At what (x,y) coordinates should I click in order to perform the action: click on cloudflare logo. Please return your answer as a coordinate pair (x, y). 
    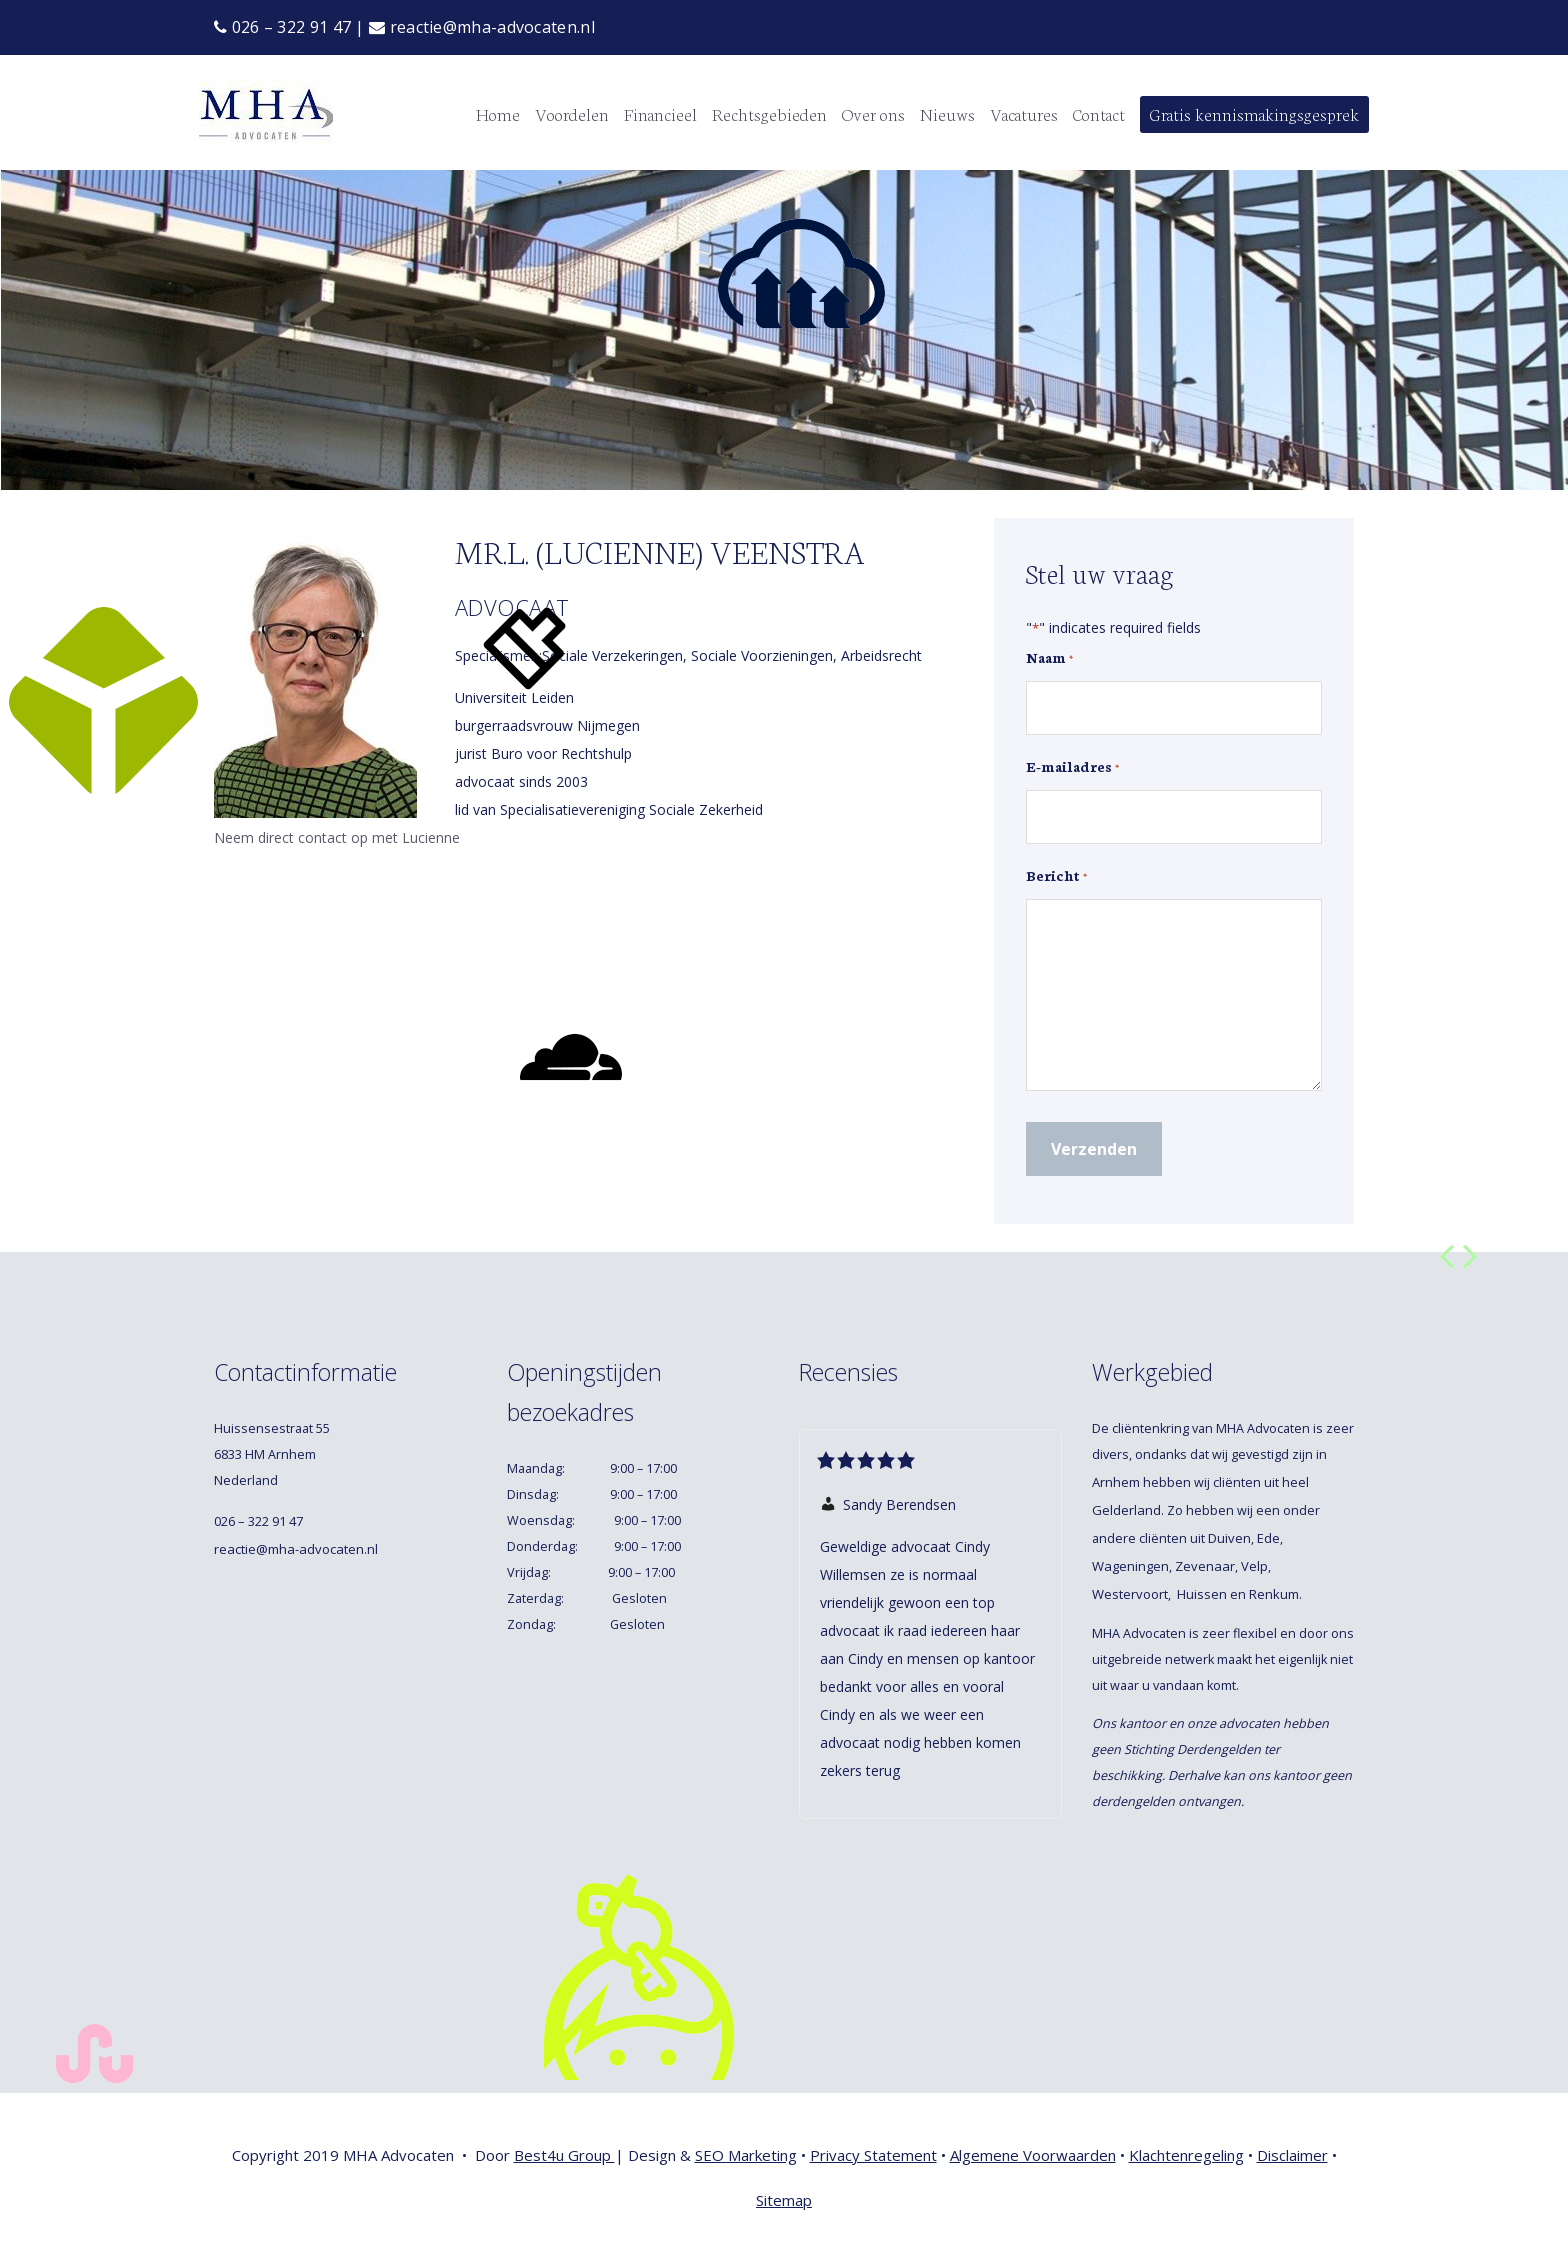
    Looking at the image, I should click on (571, 1057).